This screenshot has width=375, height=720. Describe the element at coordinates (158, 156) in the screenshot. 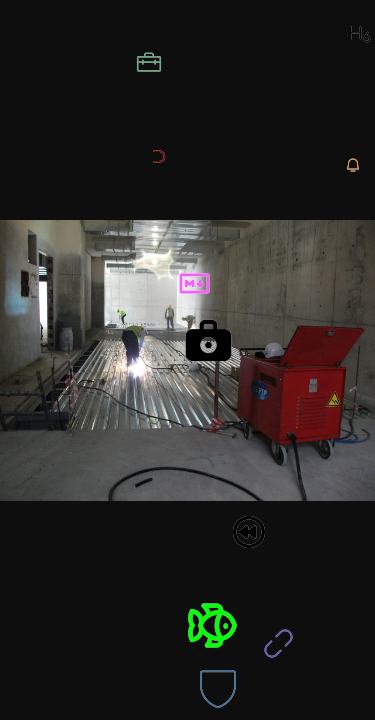

I see `indicates a proper superset relationship in mathematical notation` at that location.